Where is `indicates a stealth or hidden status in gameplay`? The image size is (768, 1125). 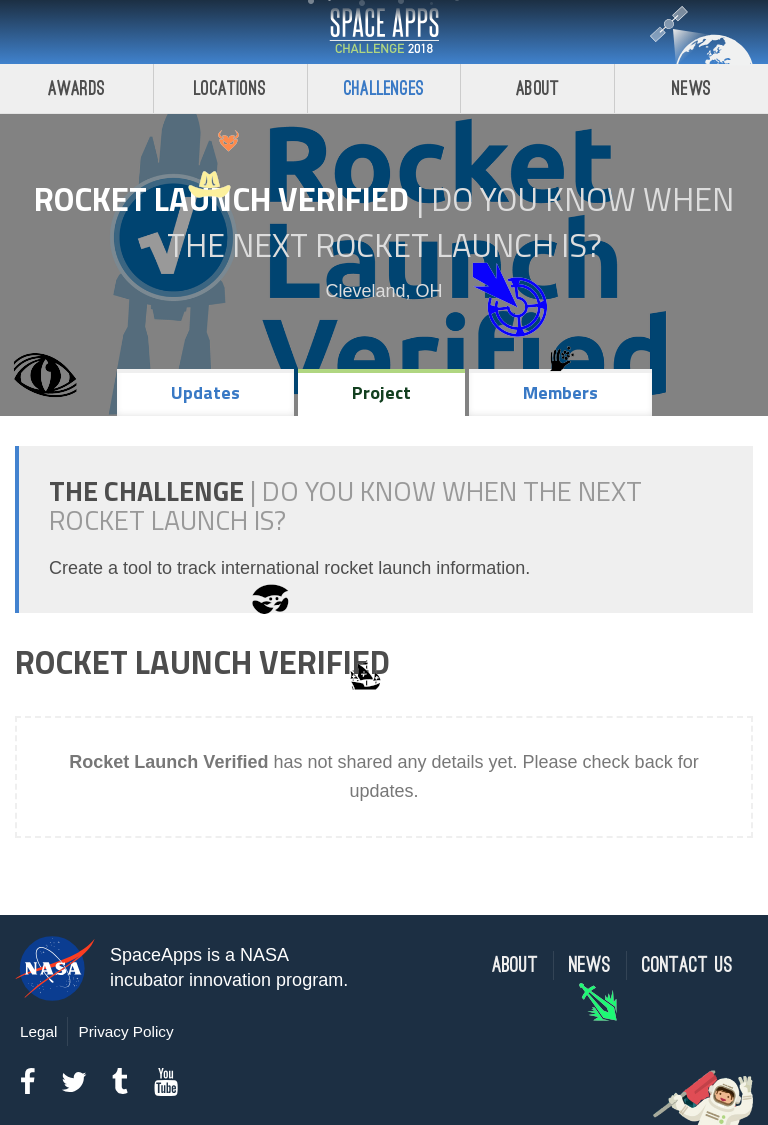
indicates a stealth or hidden status in gameplay is located at coordinates (45, 375).